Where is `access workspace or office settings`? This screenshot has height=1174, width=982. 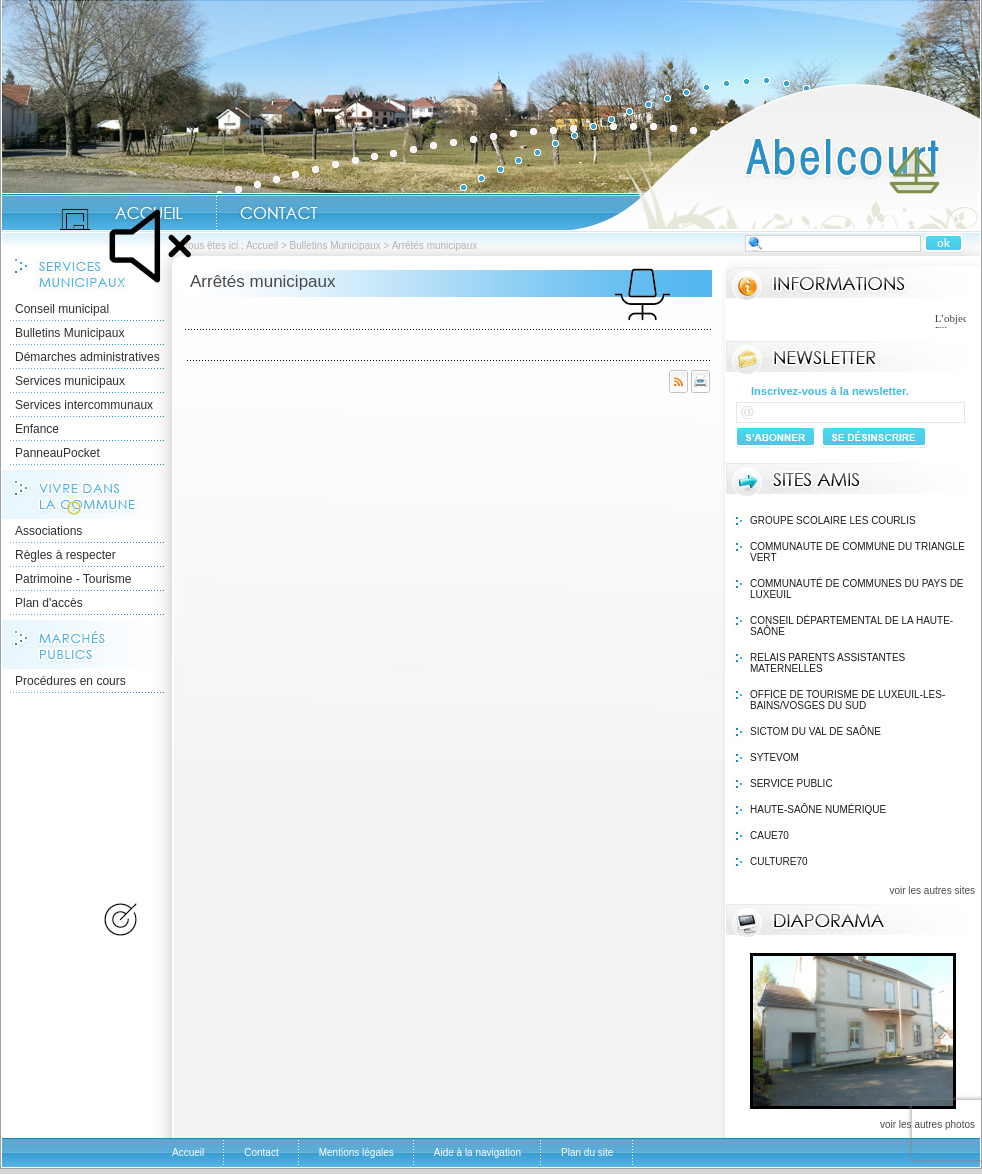
access workspace or office settings is located at coordinates (642, 294).